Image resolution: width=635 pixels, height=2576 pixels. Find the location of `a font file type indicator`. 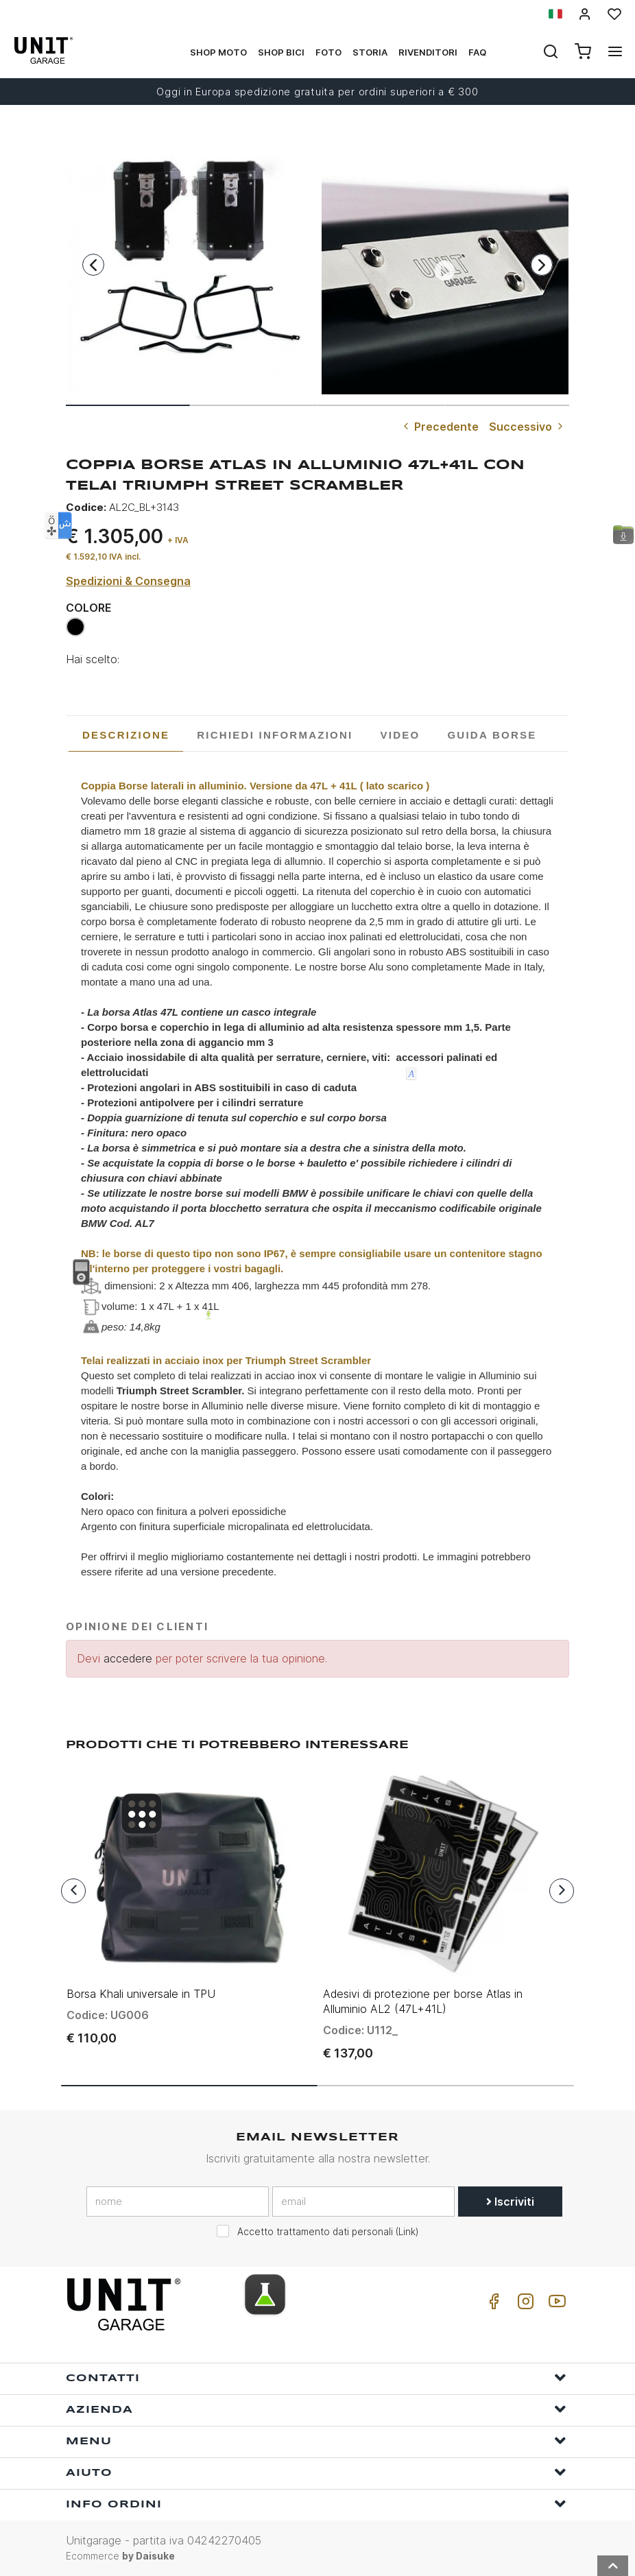

a font file type indicator is located at coordinates (411, 1073).